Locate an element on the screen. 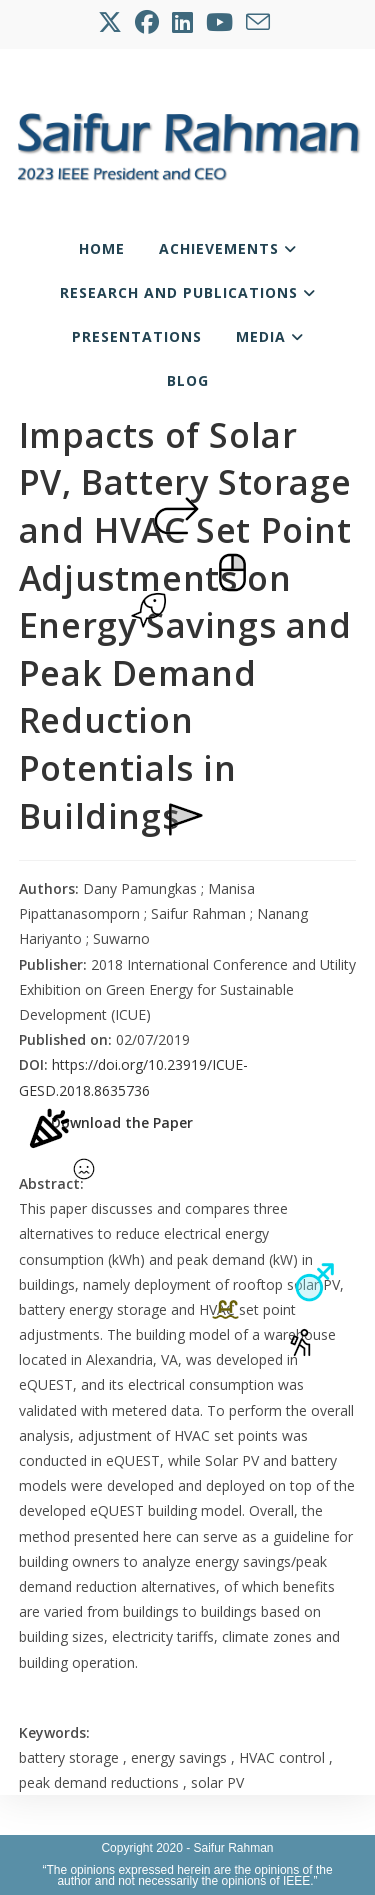 The height and width of the screenshot is (1895, 375). indicates a celebration or achievement is located at coordinates (47, 1130).